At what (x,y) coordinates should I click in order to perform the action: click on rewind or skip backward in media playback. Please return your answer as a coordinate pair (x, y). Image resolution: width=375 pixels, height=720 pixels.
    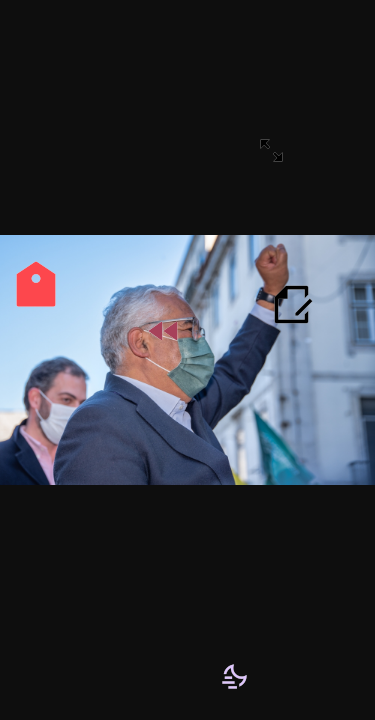
    Looking at the image, I should click on (164, 331).